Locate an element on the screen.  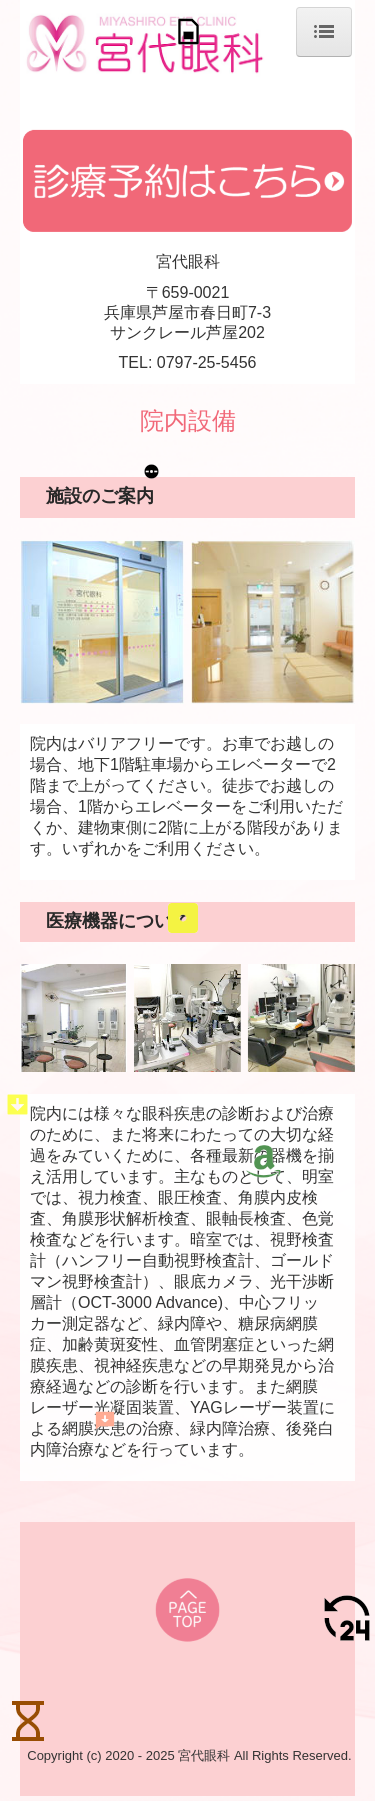
open the Amazon app is located at coordinates (263, 1160).